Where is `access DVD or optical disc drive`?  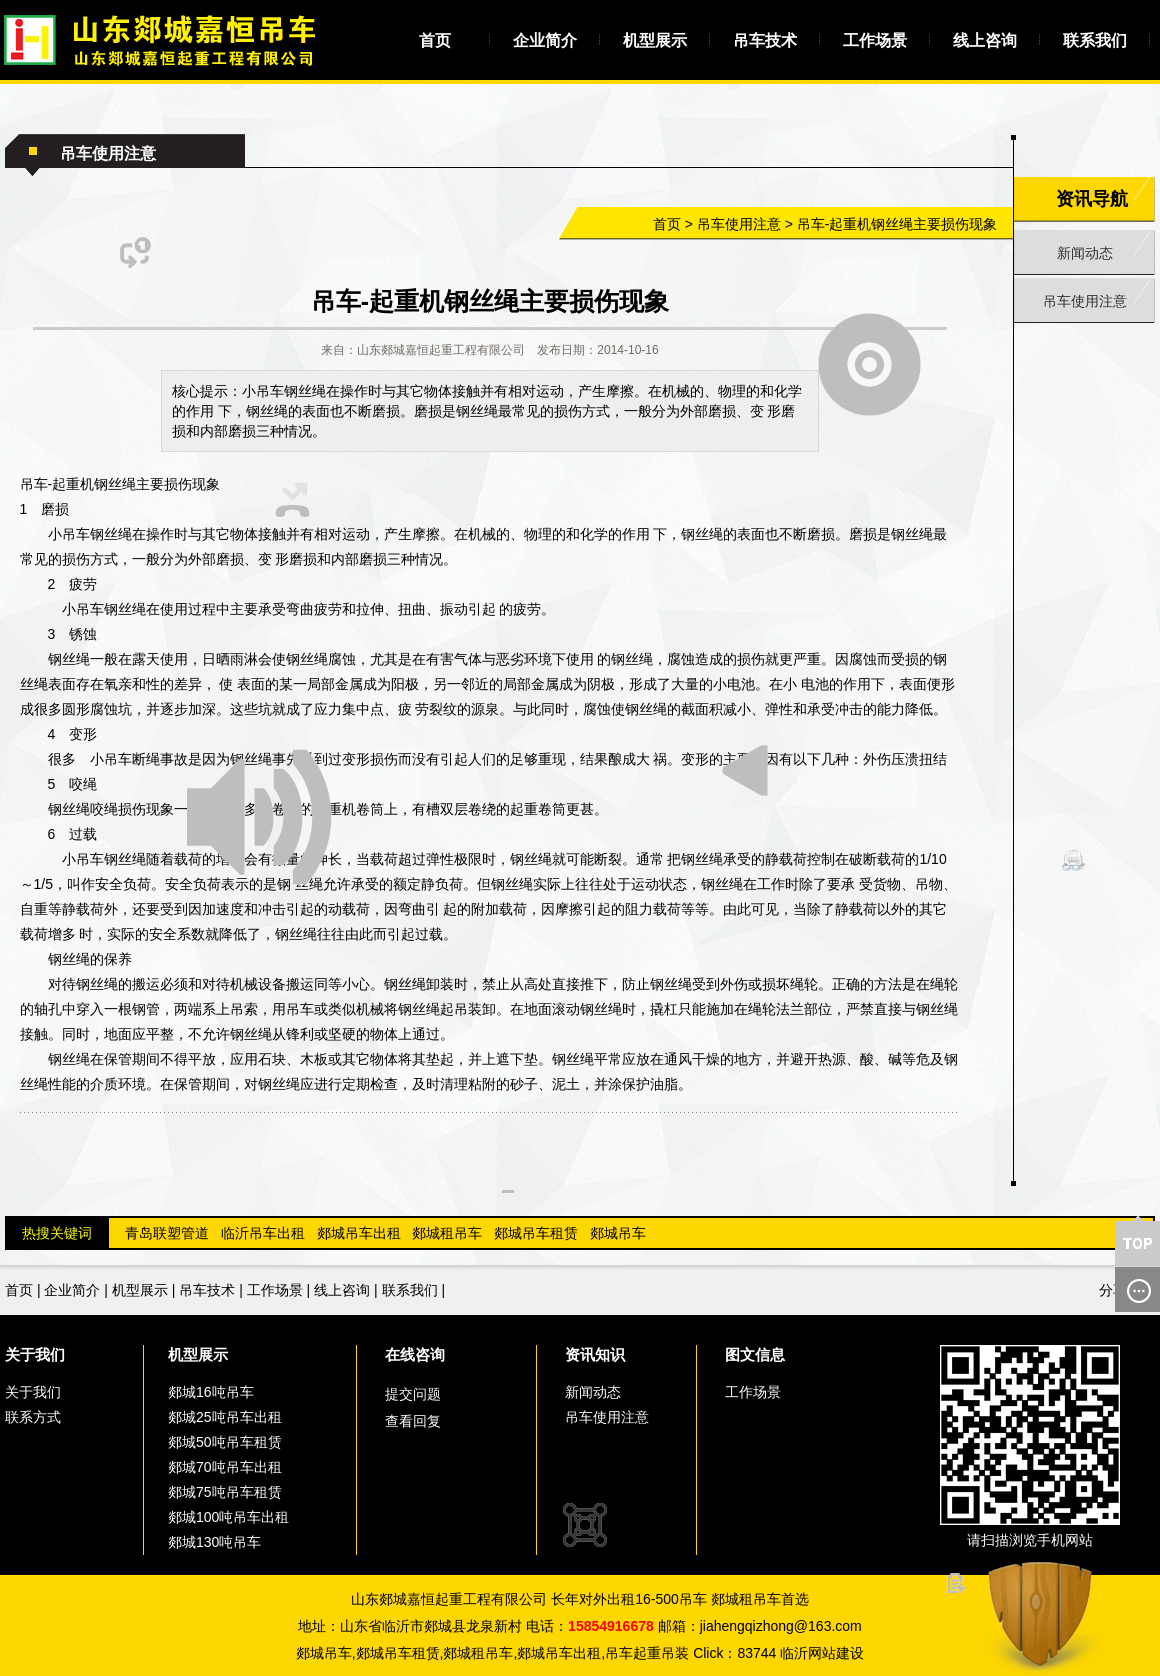 access DVD or optical disc drive is located at coordinates (869, 364).